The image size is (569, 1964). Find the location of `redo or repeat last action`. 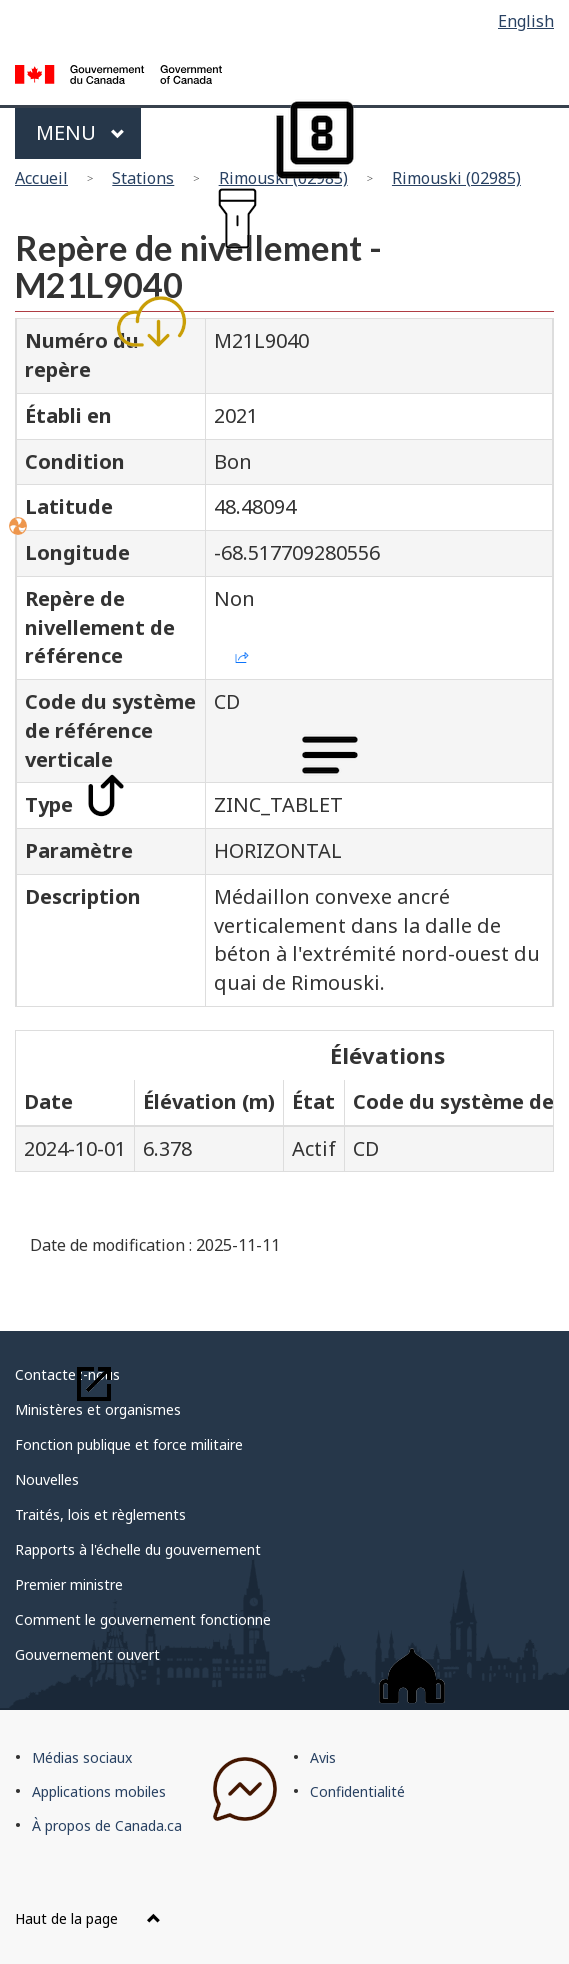

redo or repeat last action is located at coordinates (104, 795).